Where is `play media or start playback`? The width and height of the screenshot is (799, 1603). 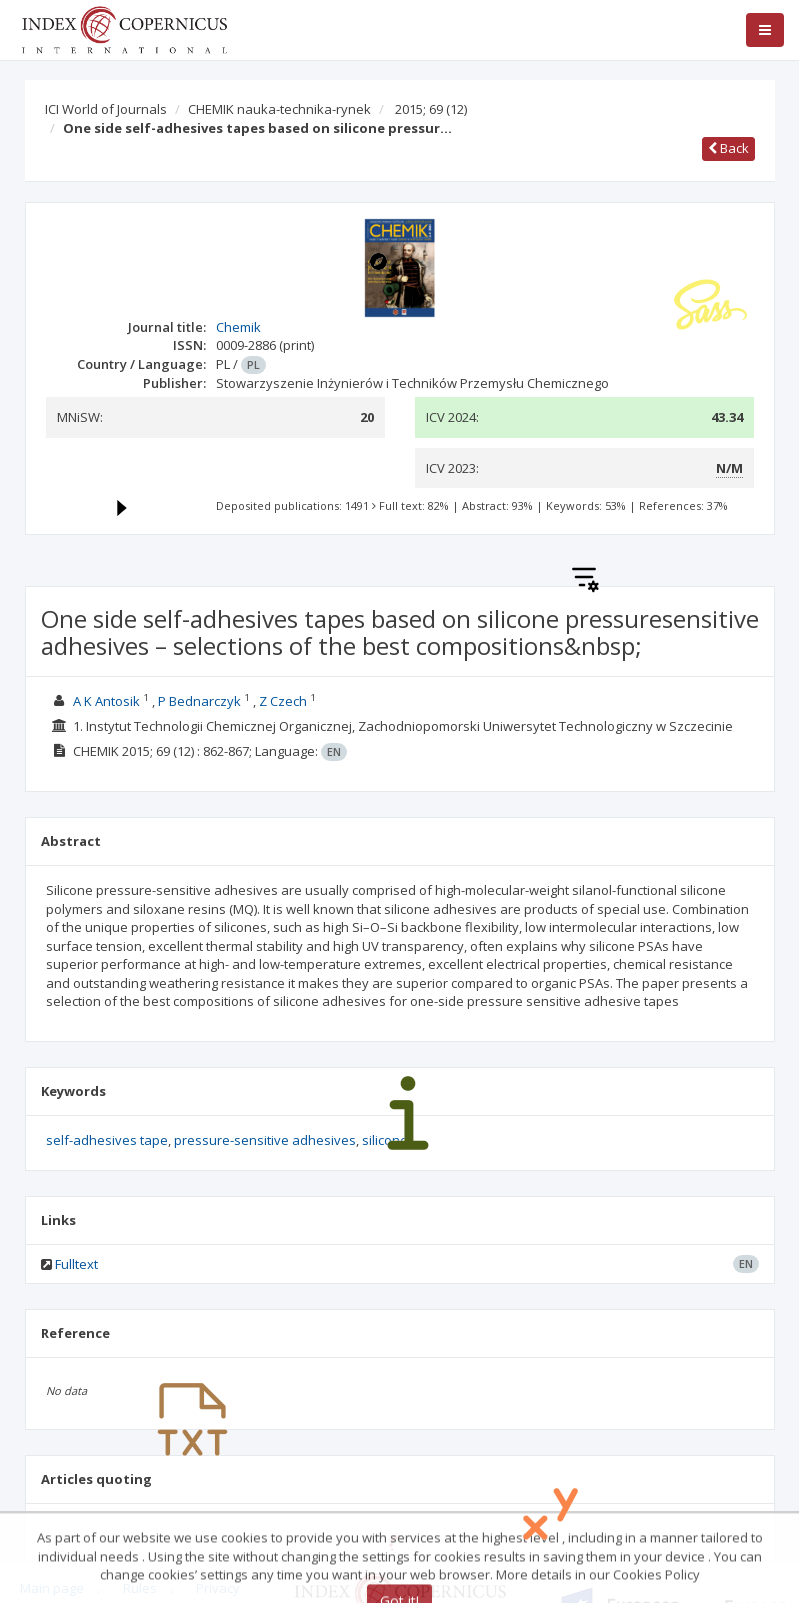 play media or start playback is located at coordinates (122, 508).